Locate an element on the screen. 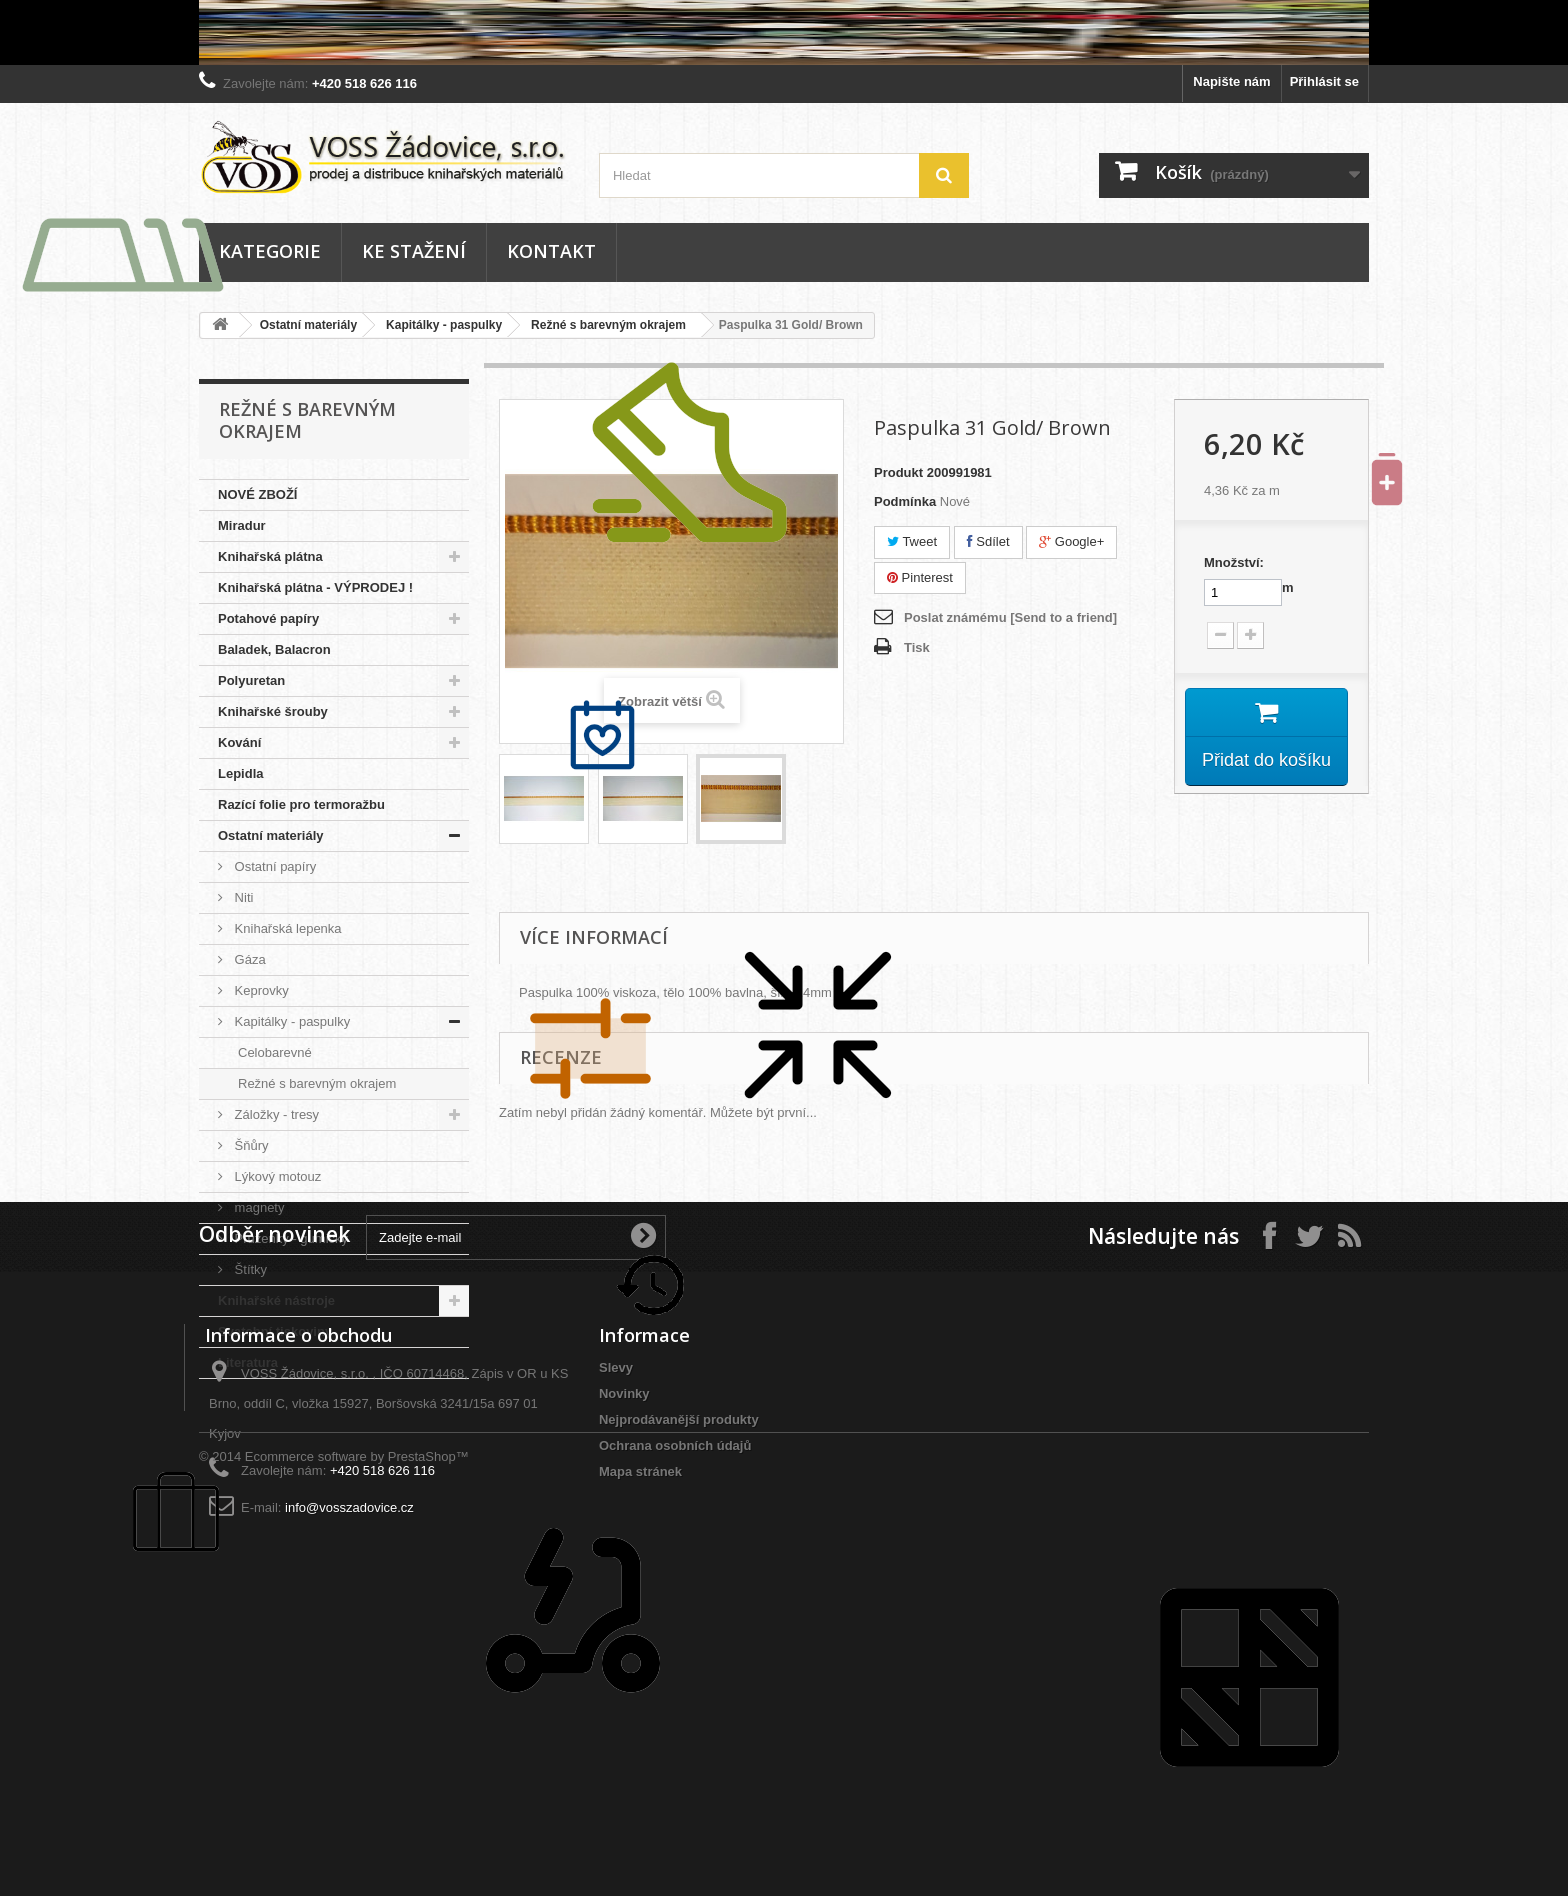  access travel or trip planning features is located at coordinates (176, 1515).